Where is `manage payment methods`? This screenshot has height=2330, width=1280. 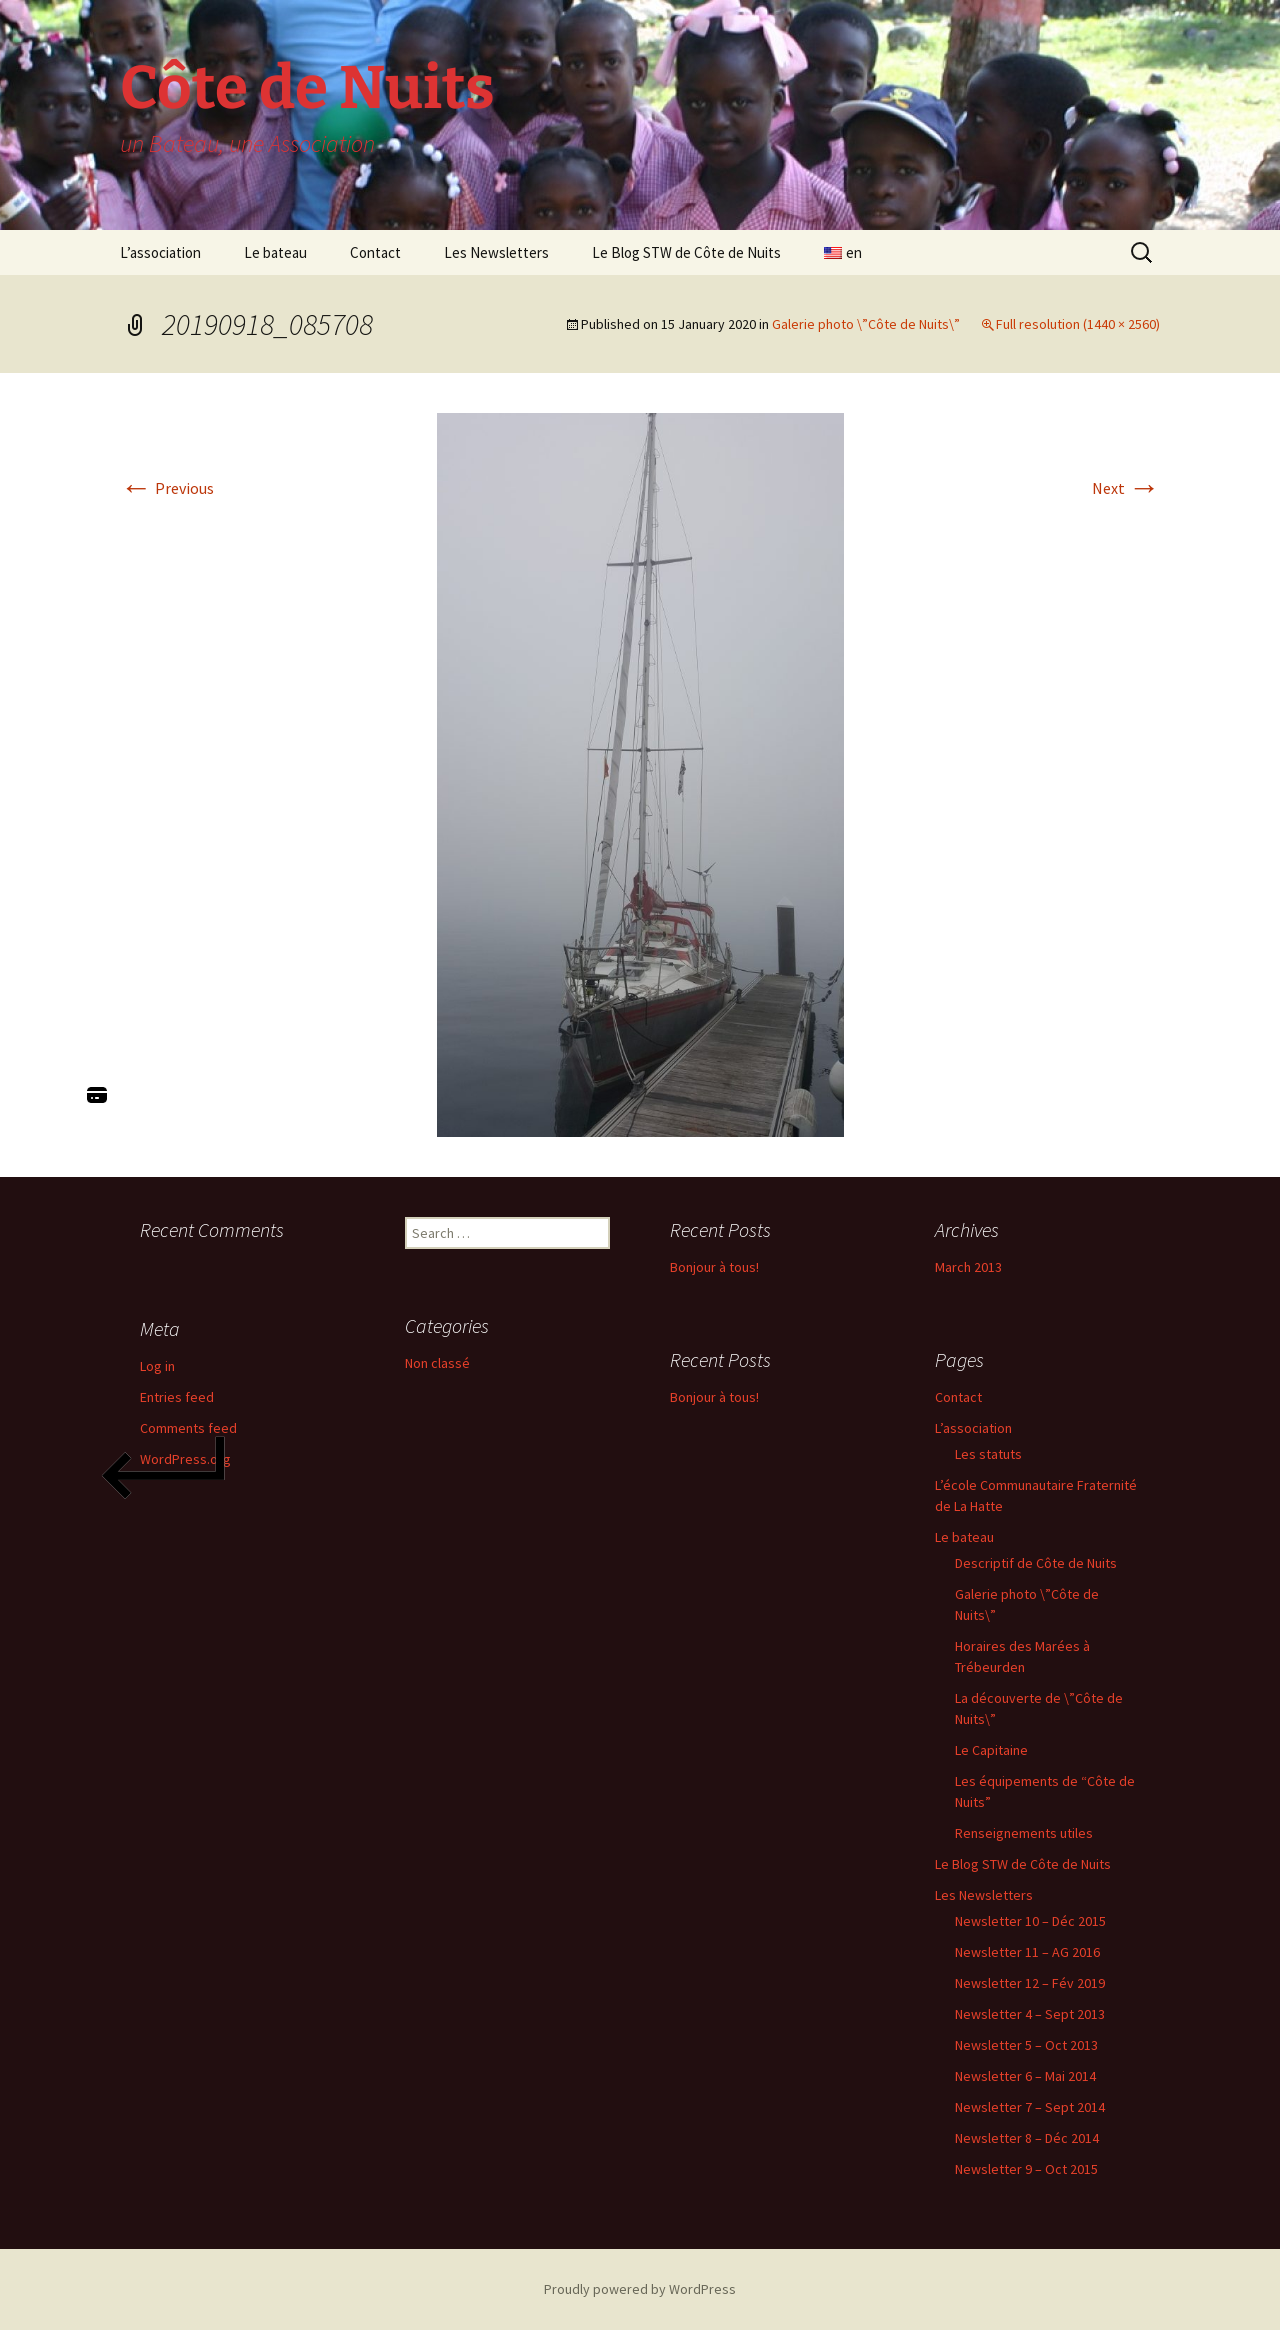 manage payment methods is located at coordinates (97, 1095).